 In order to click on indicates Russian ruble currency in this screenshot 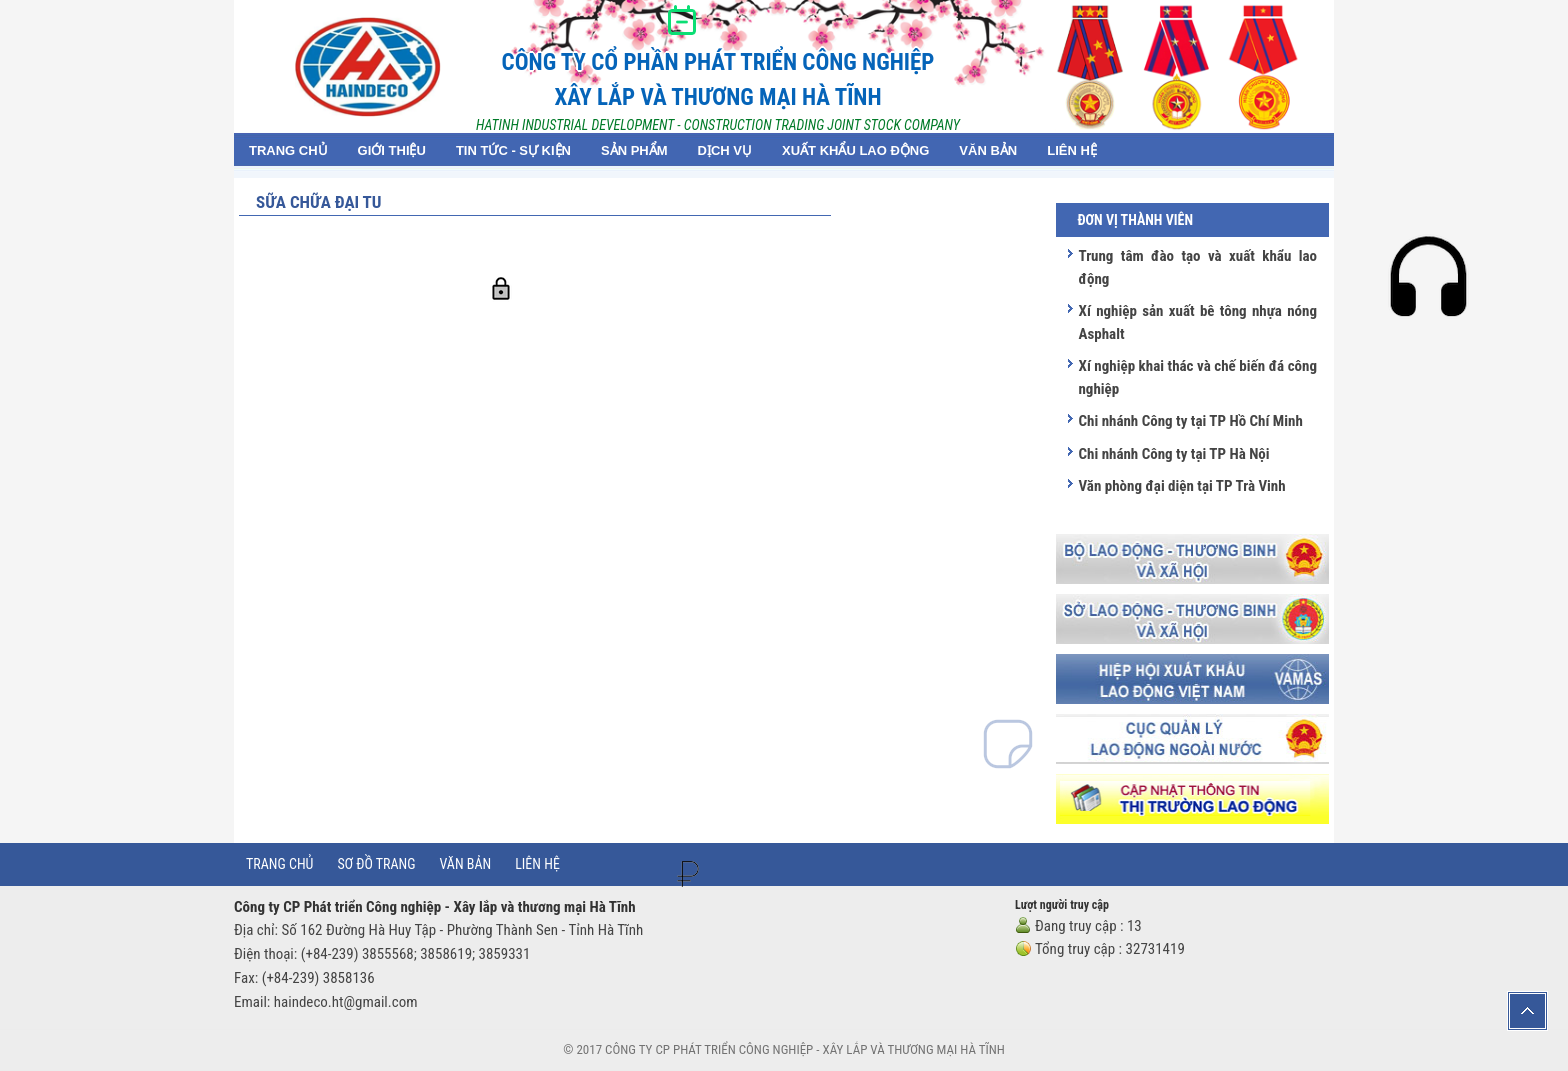, I will do `click(688, 874)`.